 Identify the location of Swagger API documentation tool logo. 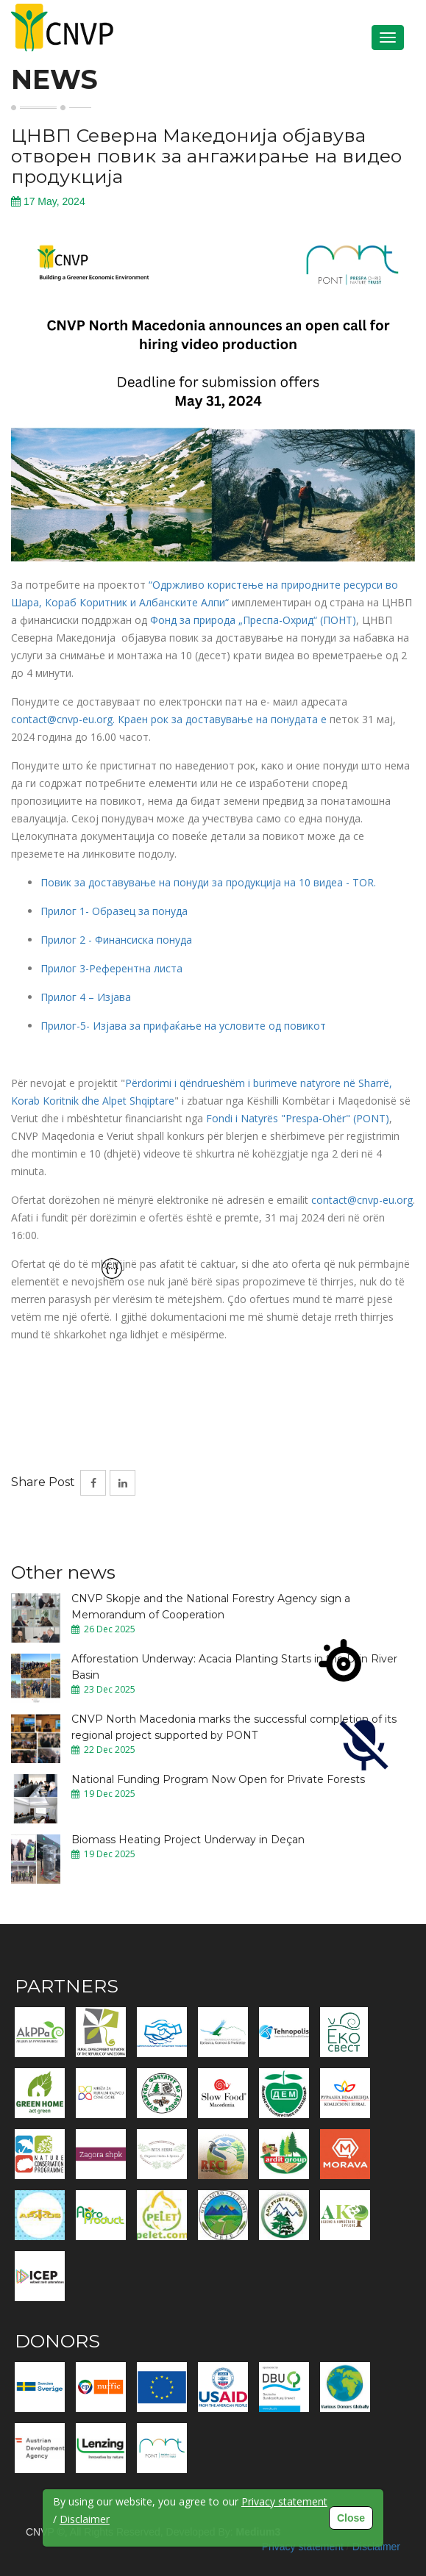
(112, 1269).